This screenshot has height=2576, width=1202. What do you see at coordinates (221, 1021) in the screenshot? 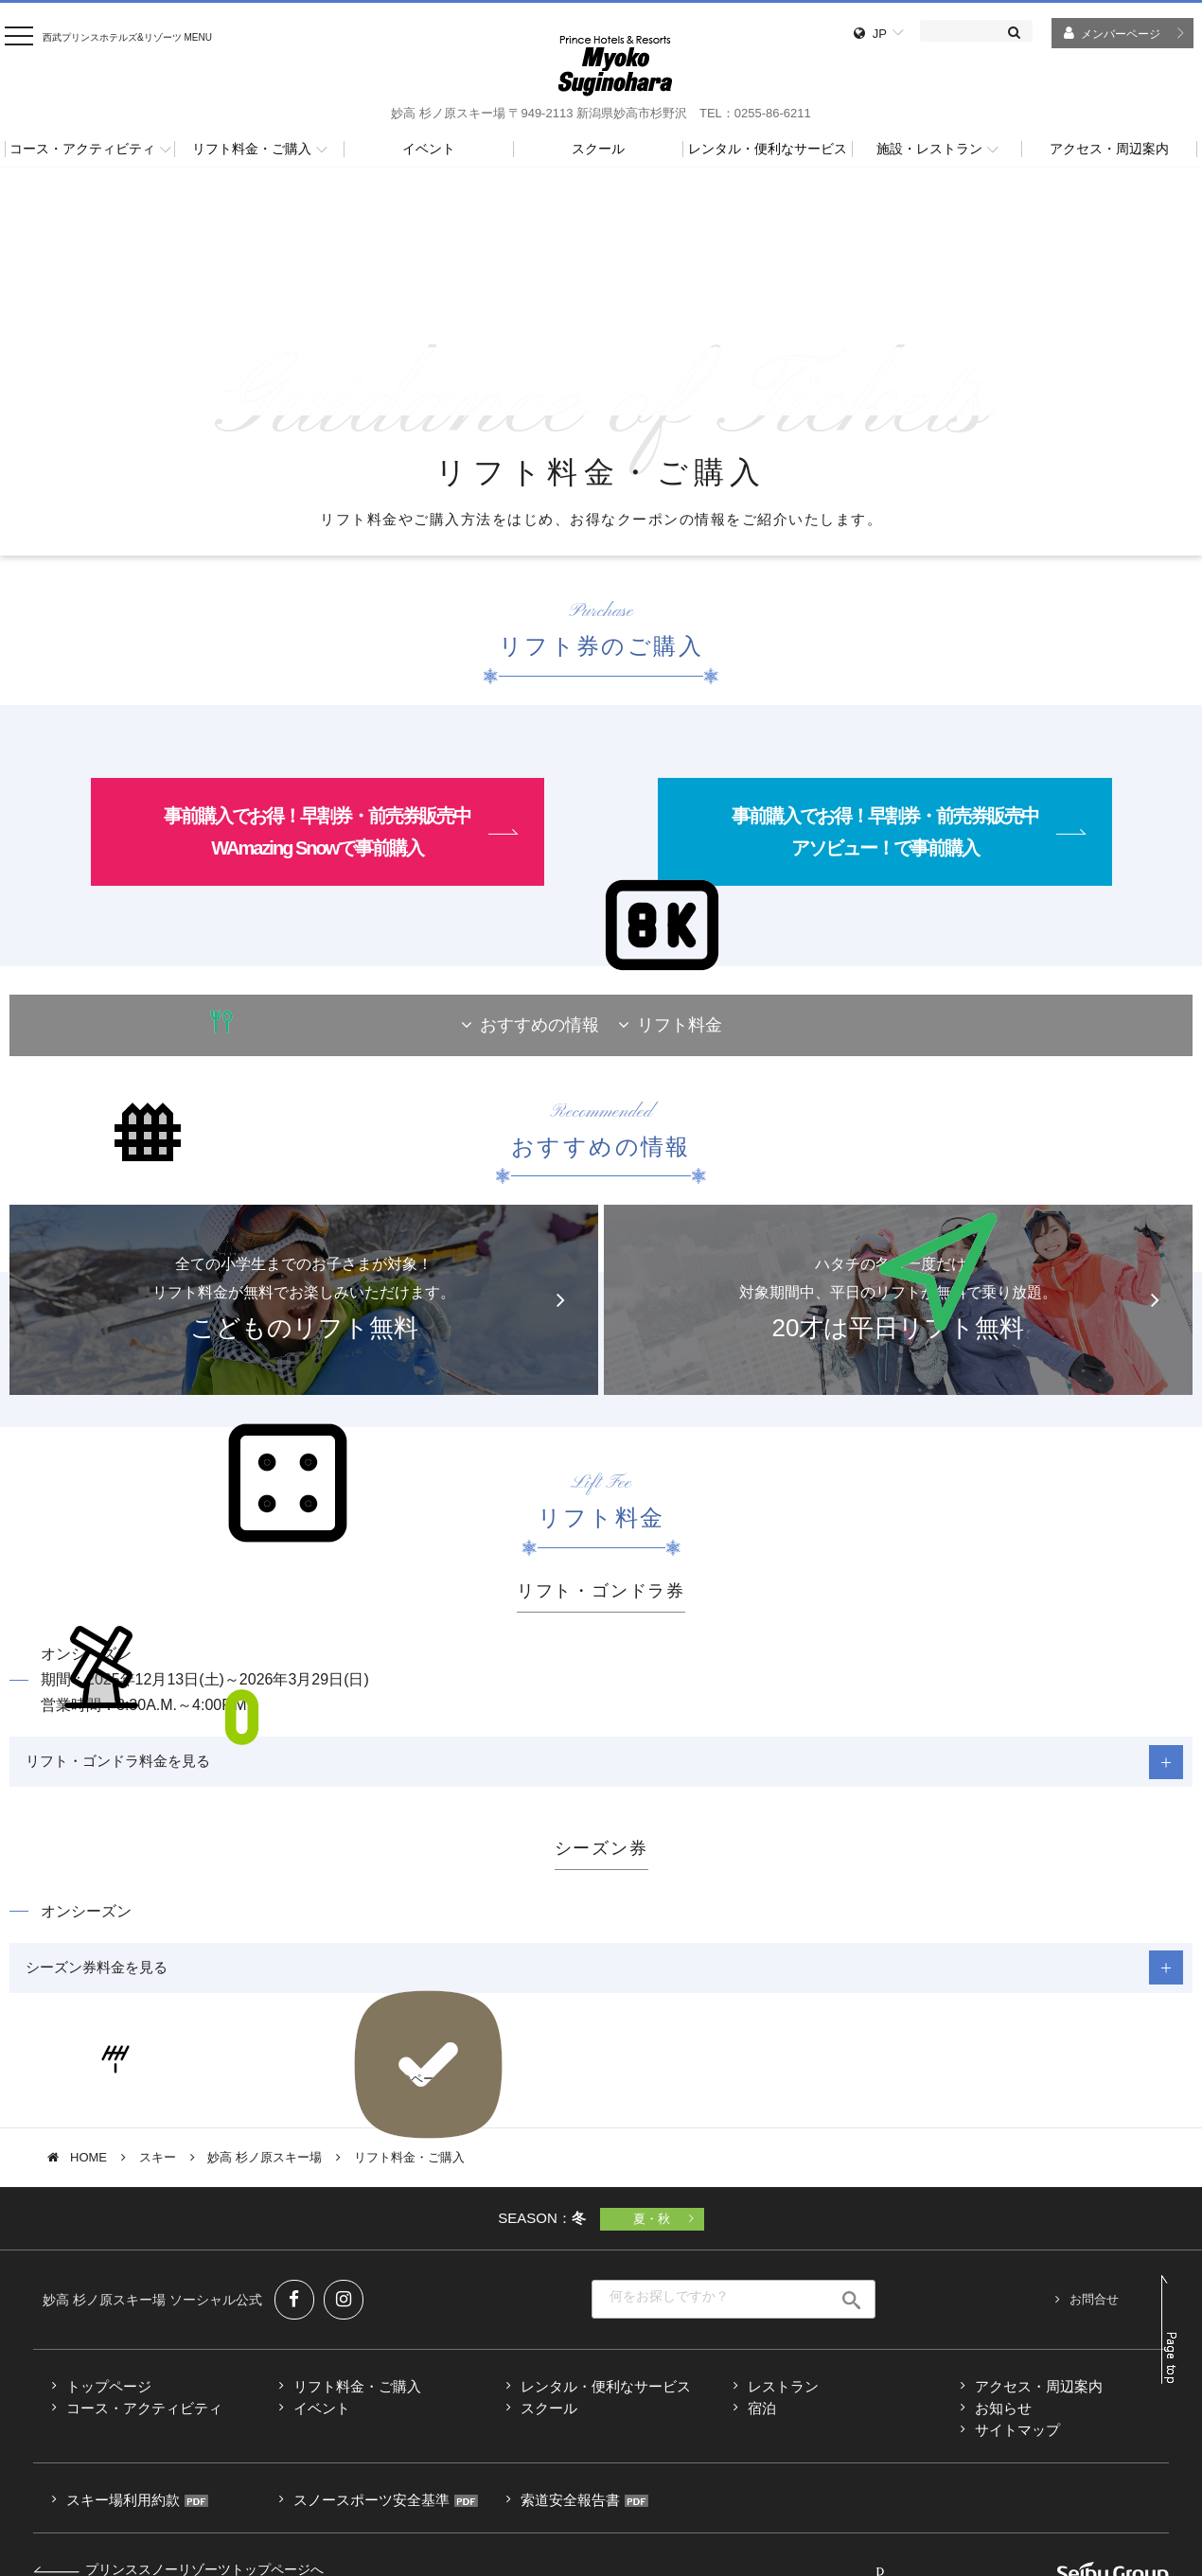
I see `access food or dining options` at bounding box center [221, 1021].